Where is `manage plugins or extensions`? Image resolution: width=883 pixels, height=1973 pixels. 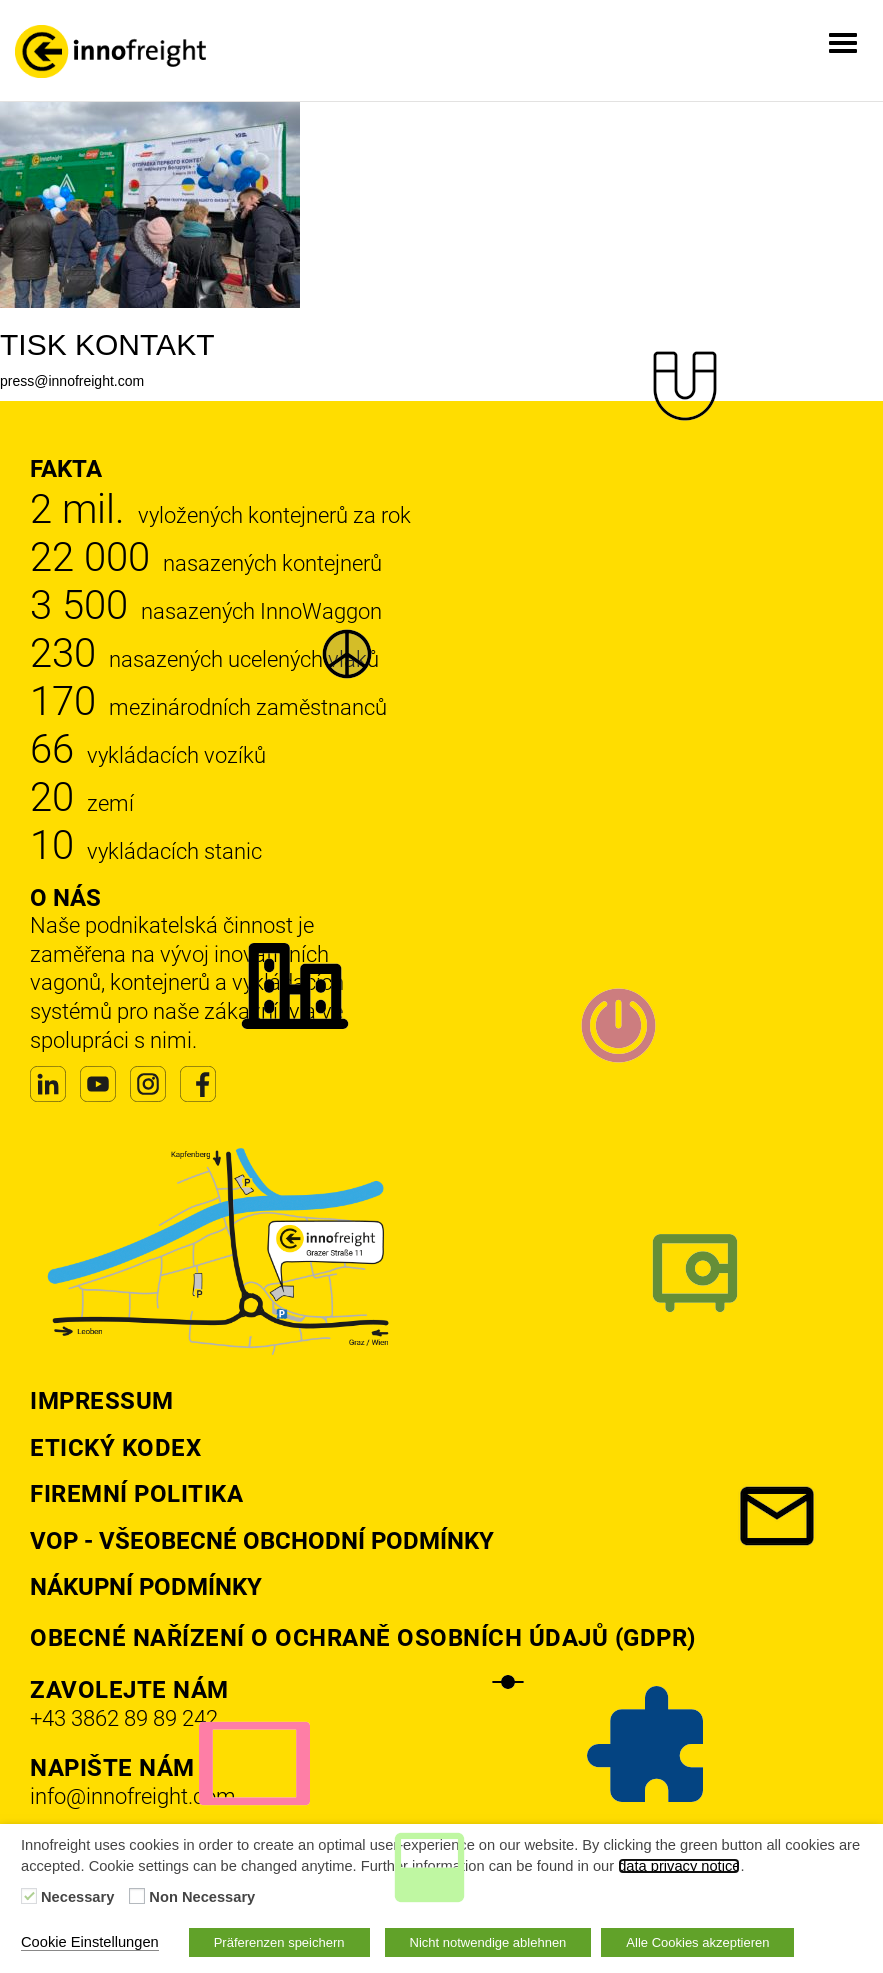
manage plugins or extensions is located at coordinates (645, 1744).